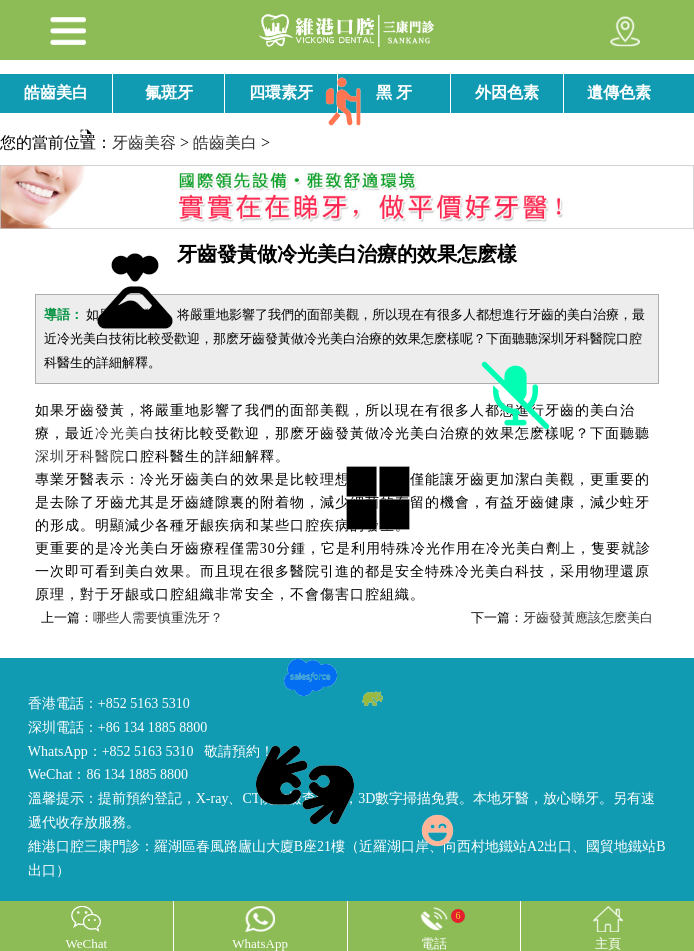 Image resolution: width=694 pixels, height=951 pixels. What do you see at coordinates (344, 101) in the screenshot?
I see `explore hiking trails nearby` at bounding box center [344, 101].